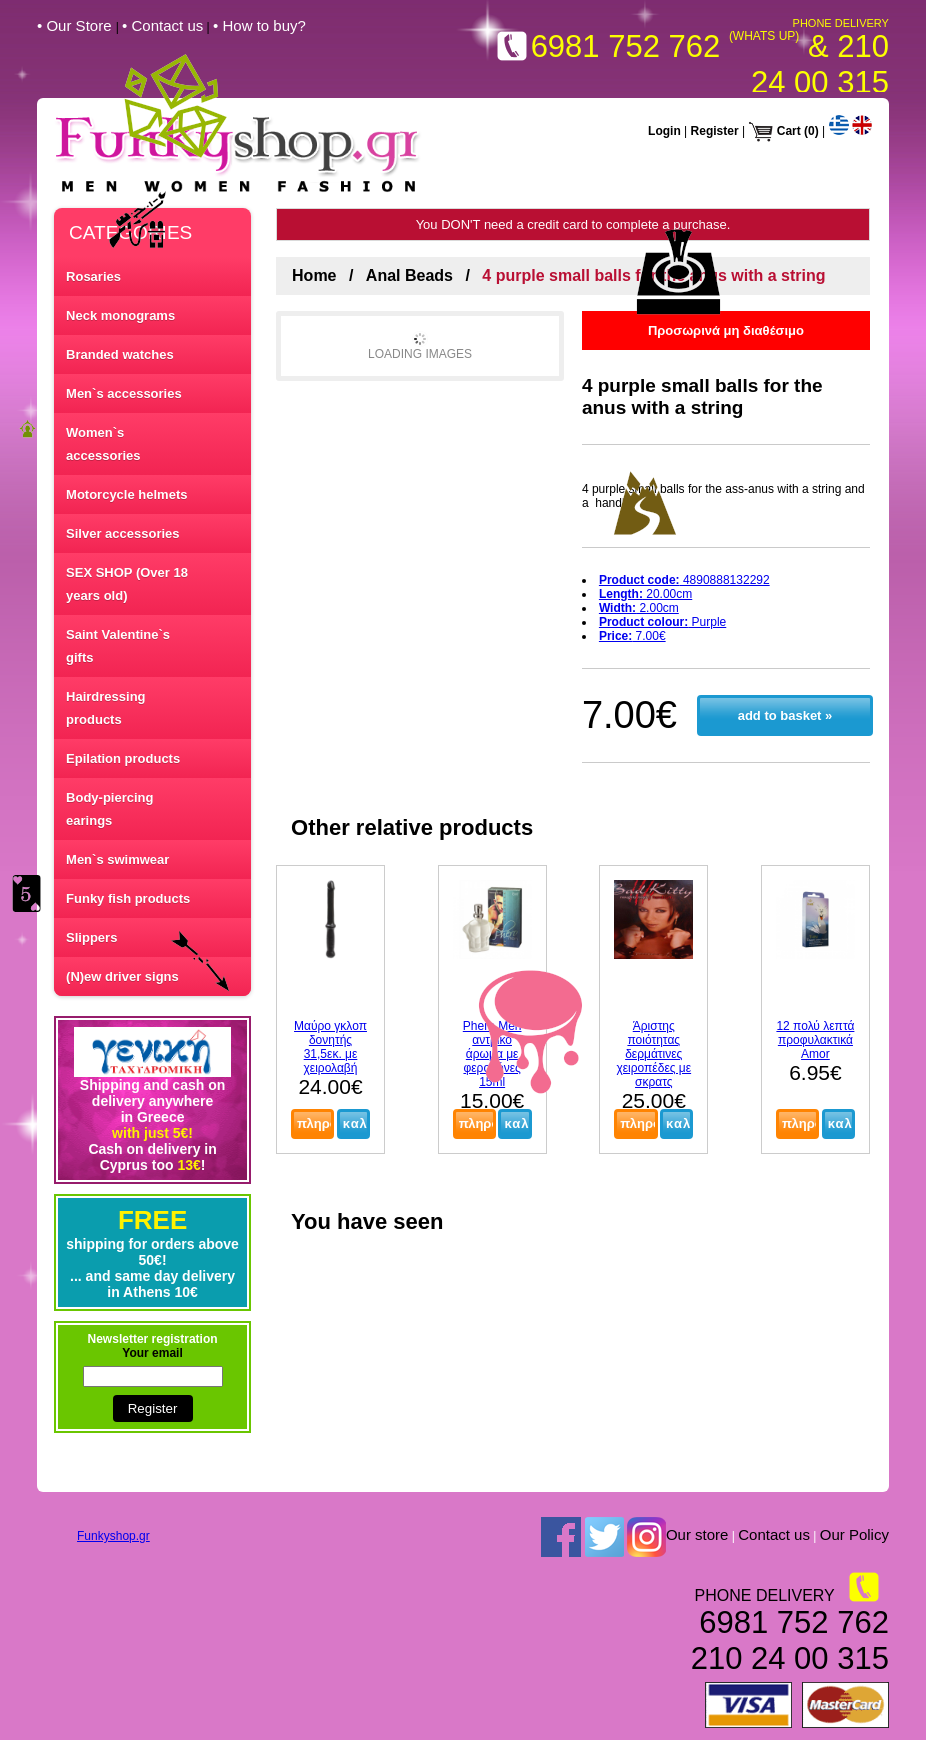  Describe the element at coordinates (645, 503) in the screenshot. I see `explore mountain trails or scenic routes` at that location.